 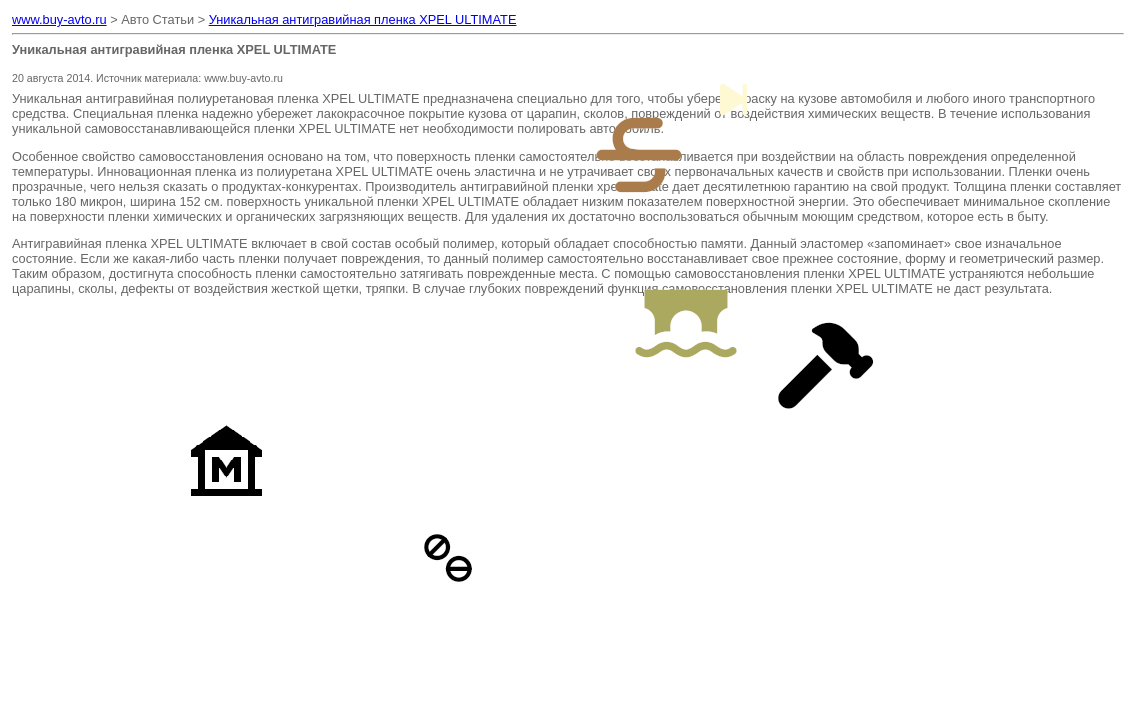 What do you see at coordinates (448, 558) in the screenshot?
I see `view medication or prescription information` at bounding box center [448, 558].